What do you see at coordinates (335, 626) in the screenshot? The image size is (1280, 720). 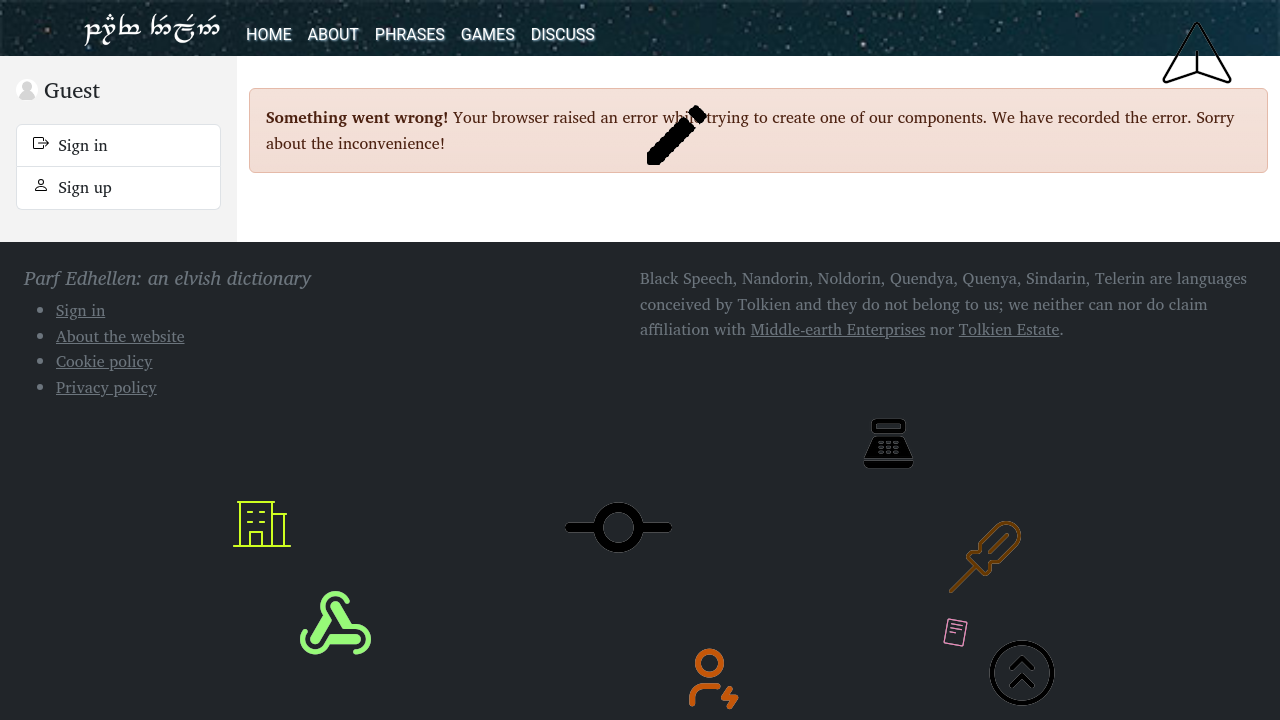 I see `configure webhook integrations` at bounding box center [335, 626].